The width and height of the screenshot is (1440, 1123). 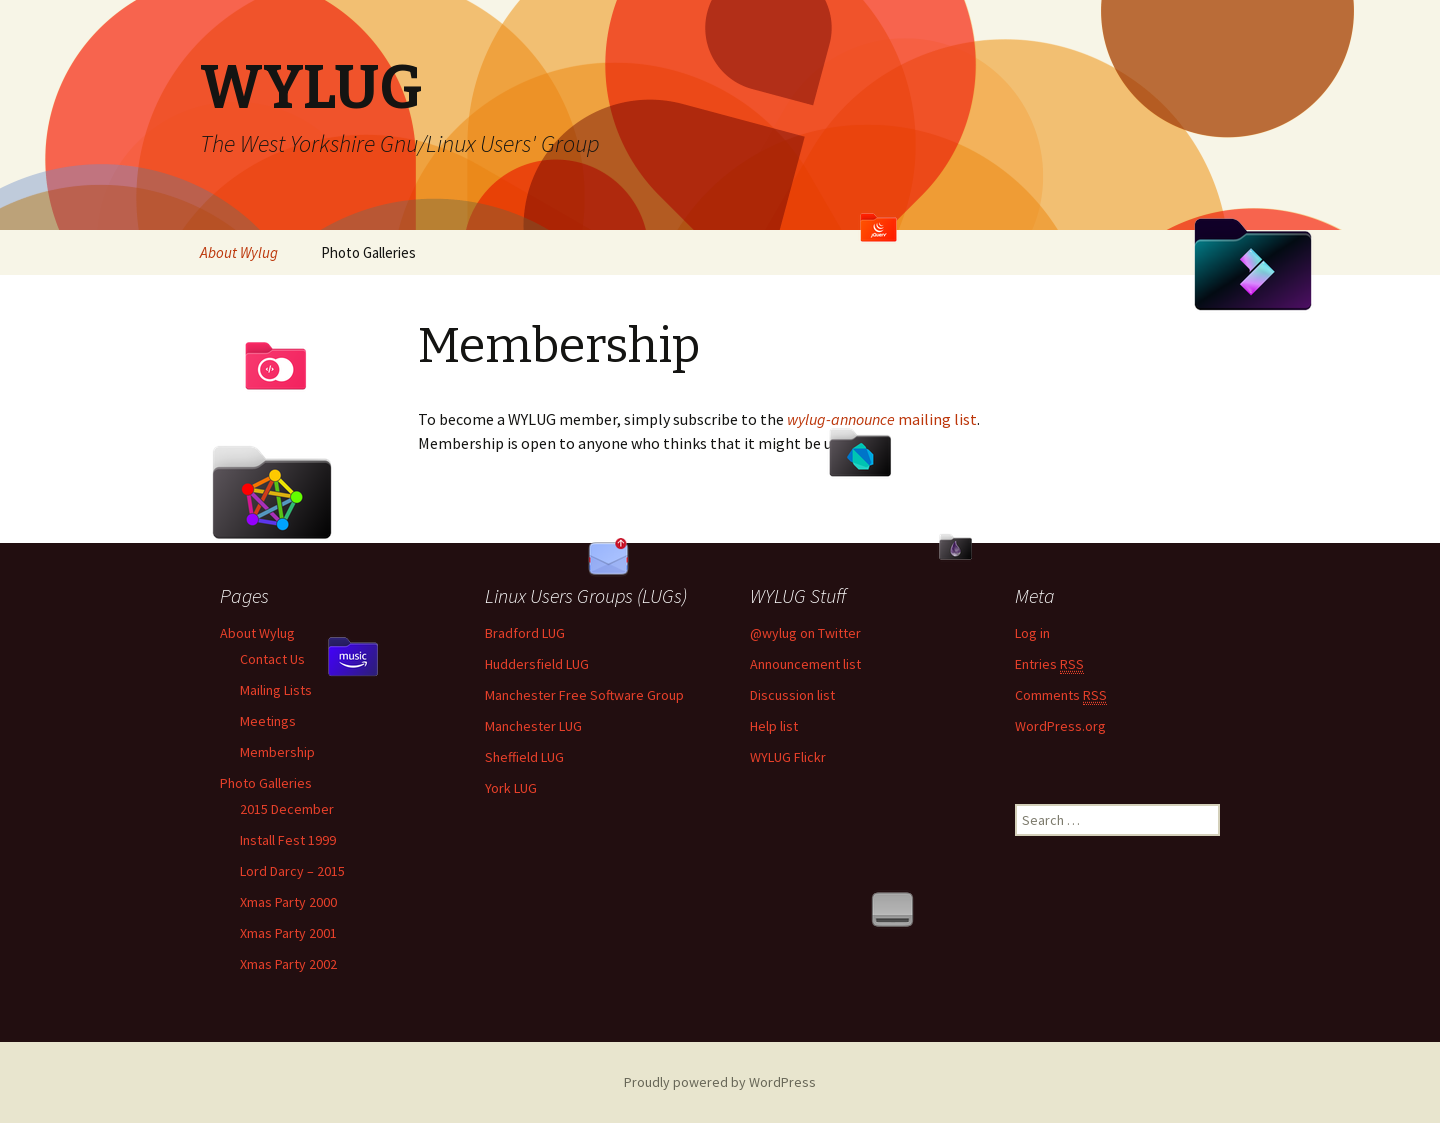 I want to click on open fediverse-related files and content, so click(x=271, y=495).